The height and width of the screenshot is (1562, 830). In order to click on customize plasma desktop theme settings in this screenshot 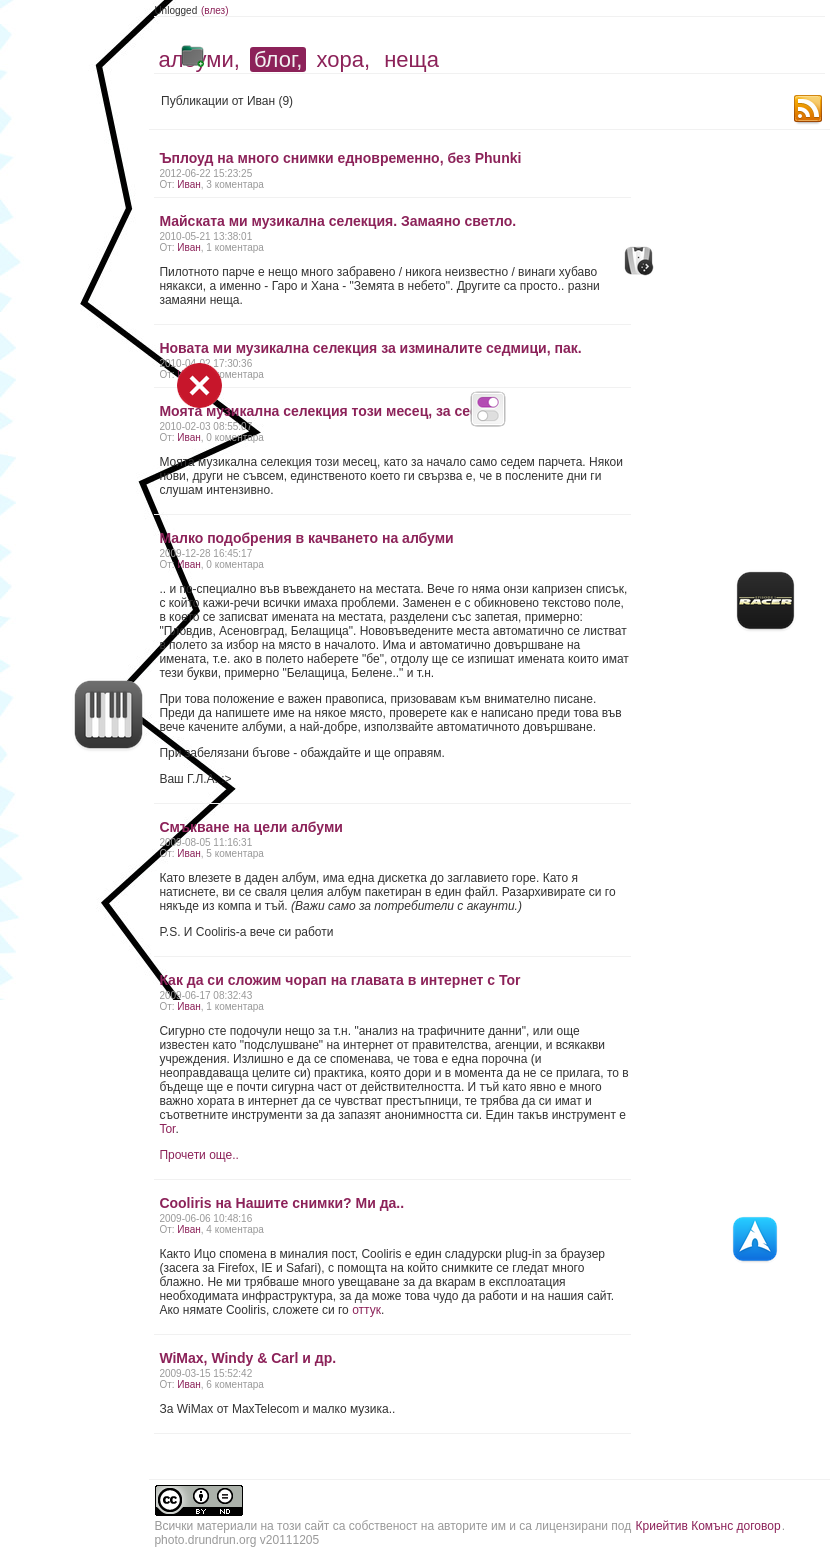, I will do `click(638, 260)`.